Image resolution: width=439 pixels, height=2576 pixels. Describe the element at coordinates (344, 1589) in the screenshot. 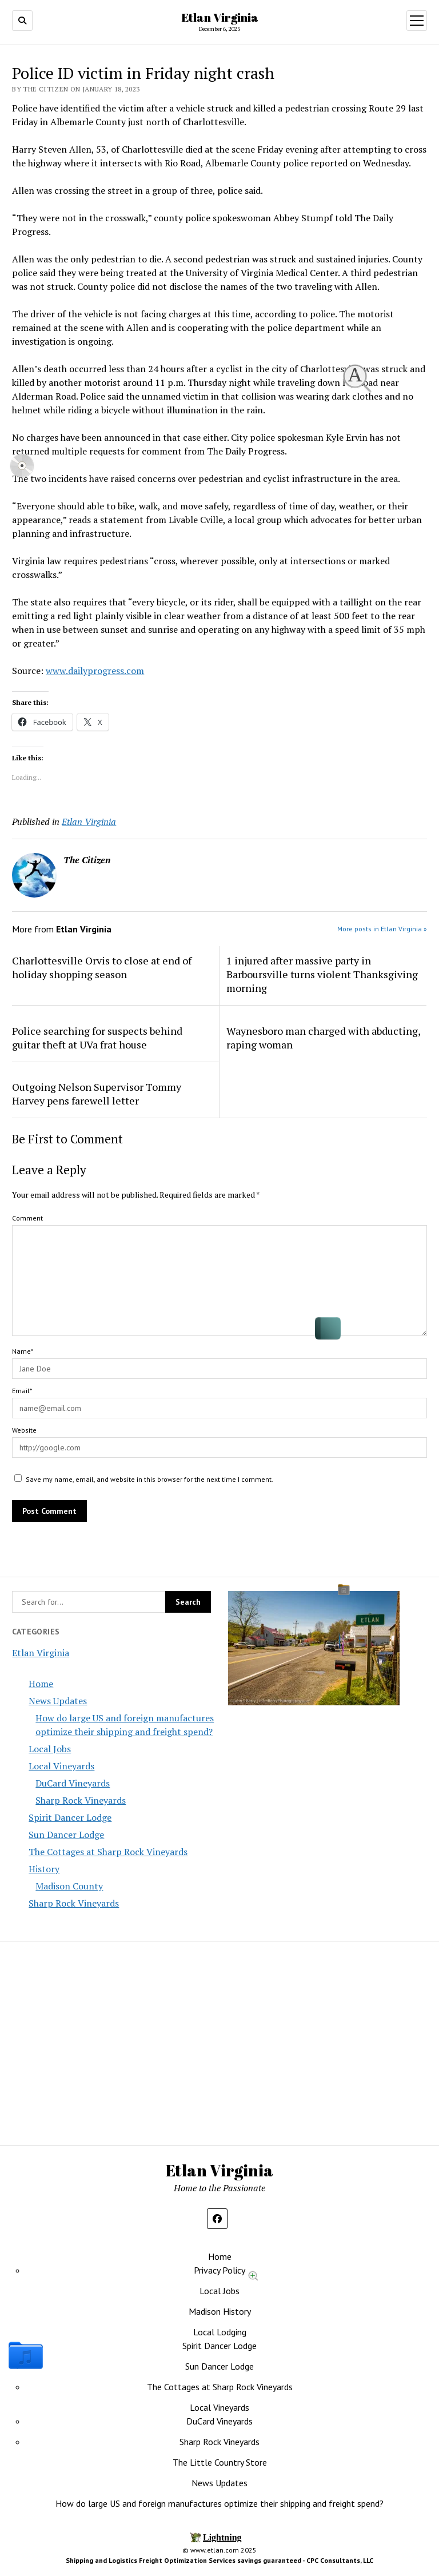

I see `open your documents folder` at that location.